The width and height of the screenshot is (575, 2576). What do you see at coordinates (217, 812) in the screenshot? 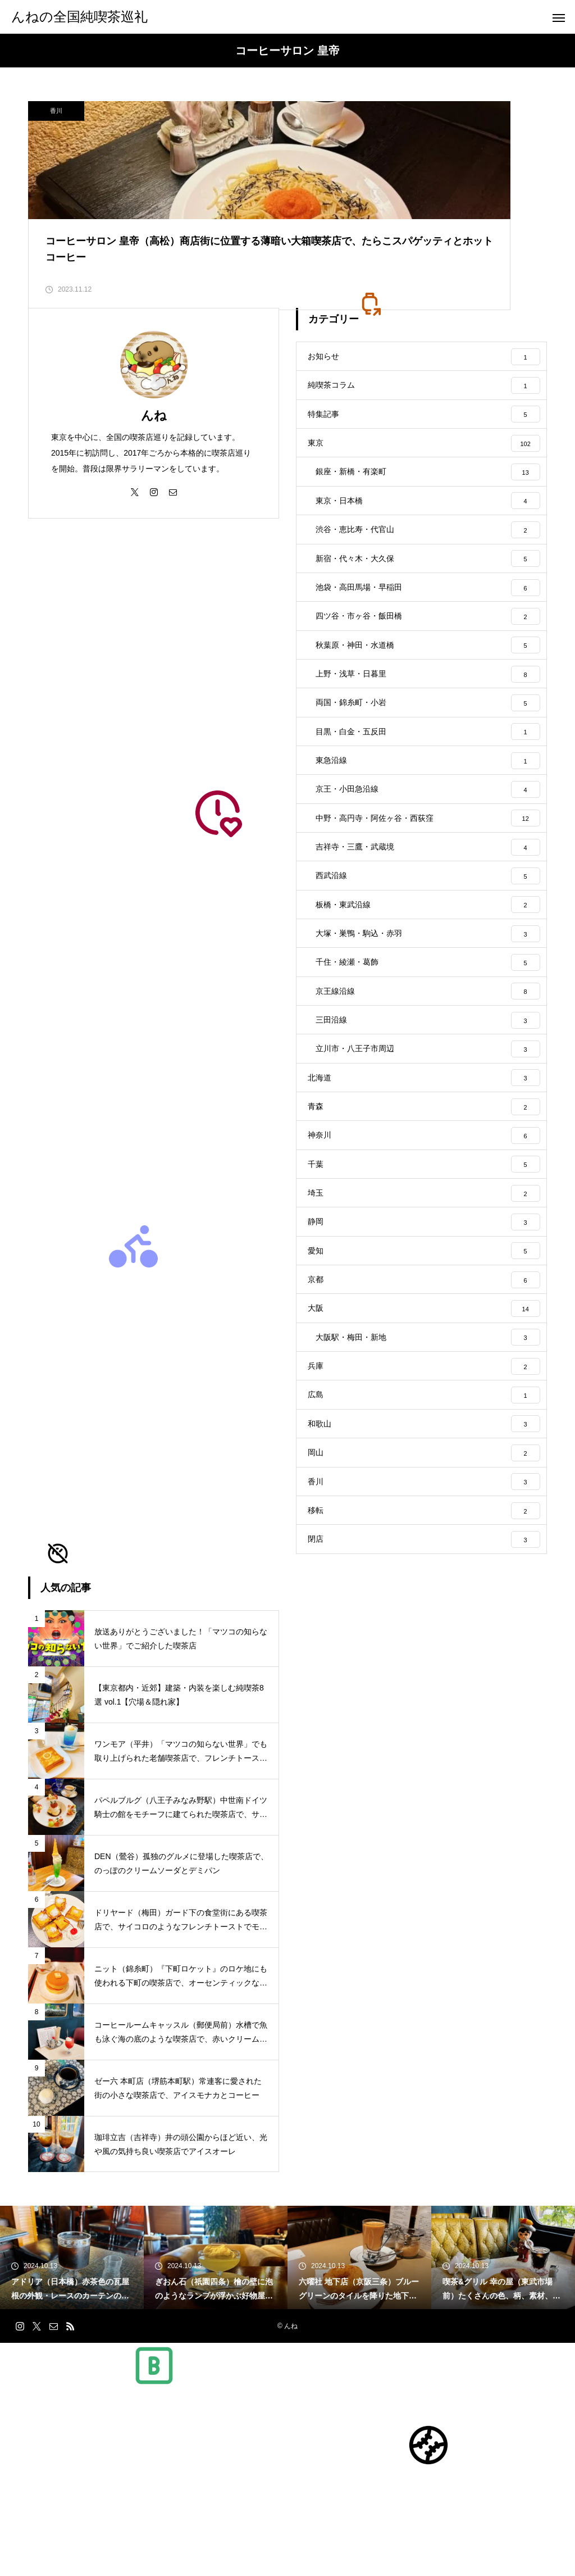
I see `view your favorite or saved times` at bounding box center [217, 812].